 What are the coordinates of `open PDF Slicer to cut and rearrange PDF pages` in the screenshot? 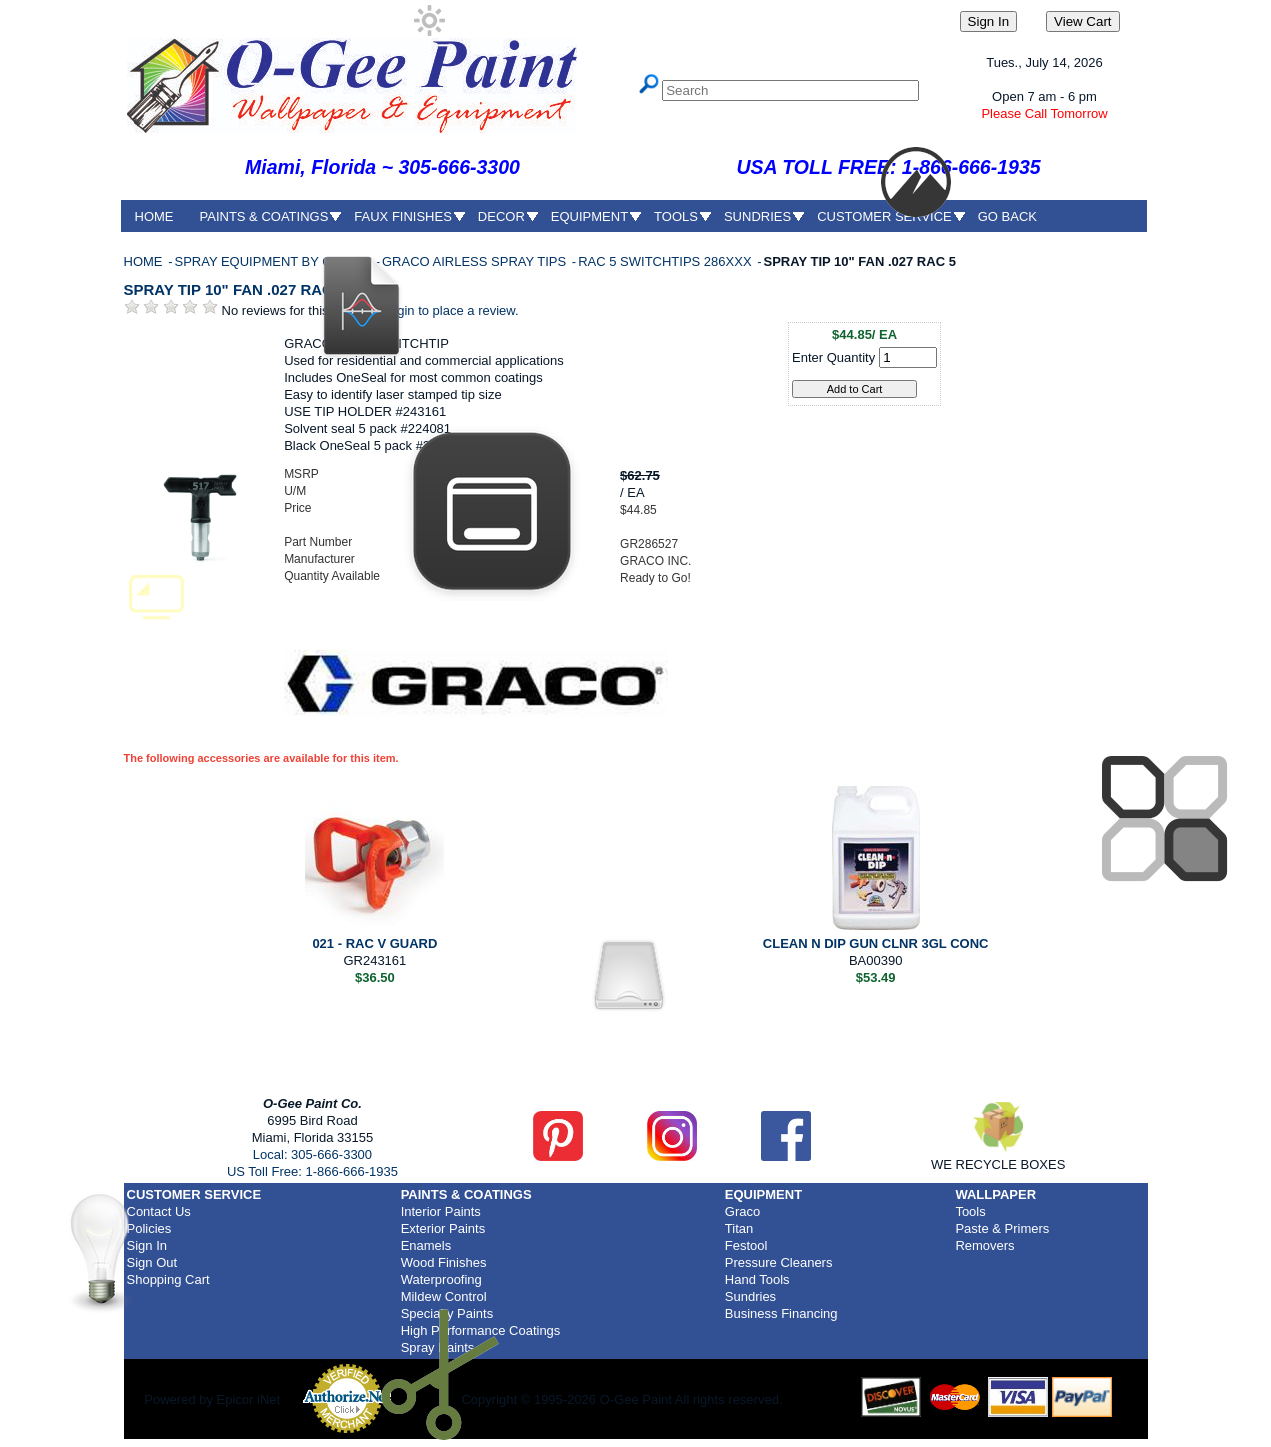 It's located at (439, 1370).